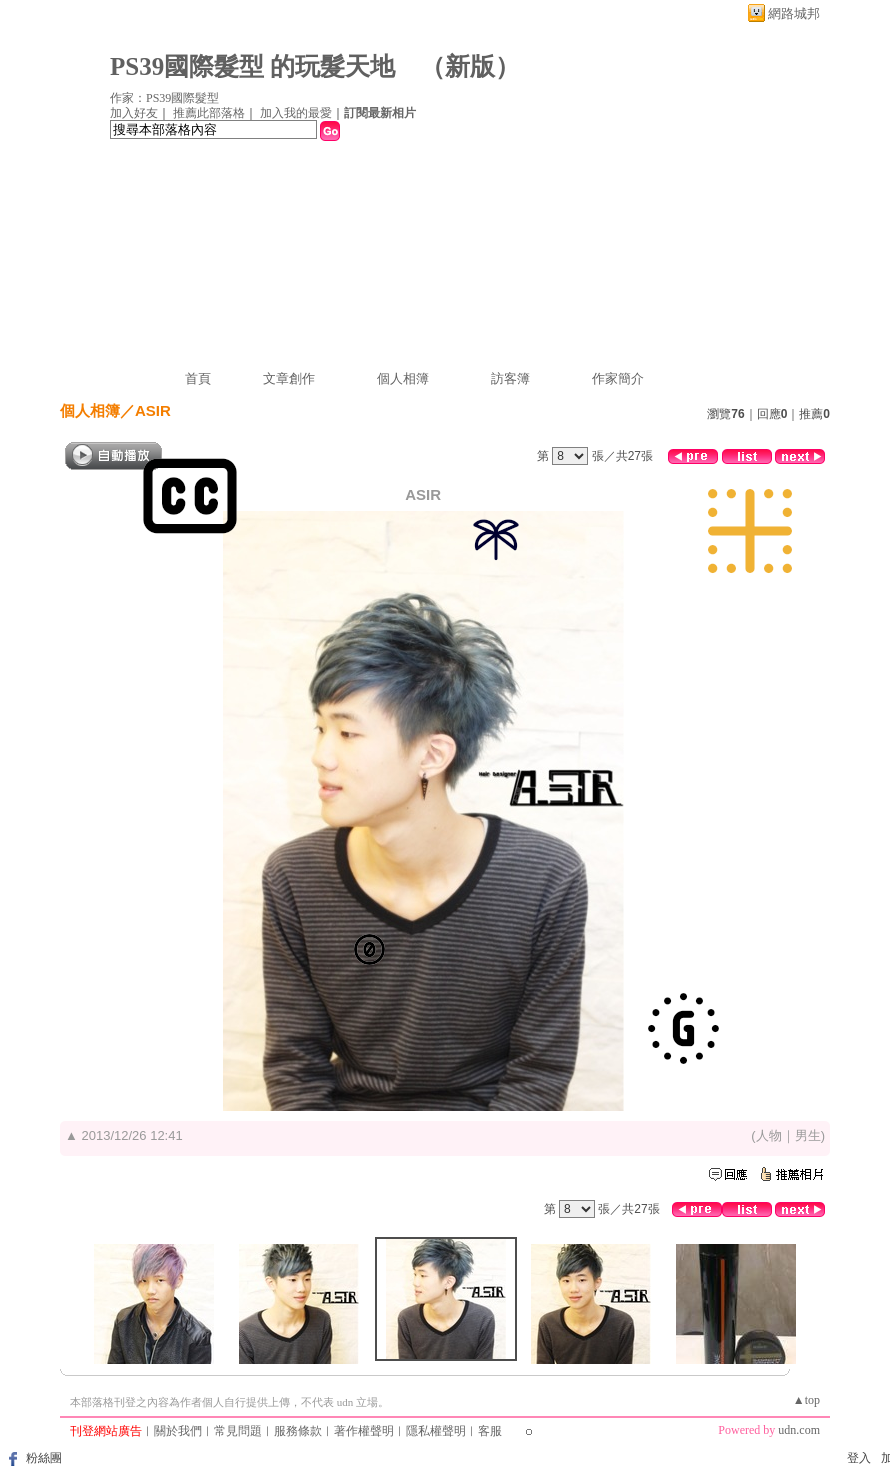 The width and height of the screenshot is (890, 1473). I want to click on enable closed captions, so click(190, 496).